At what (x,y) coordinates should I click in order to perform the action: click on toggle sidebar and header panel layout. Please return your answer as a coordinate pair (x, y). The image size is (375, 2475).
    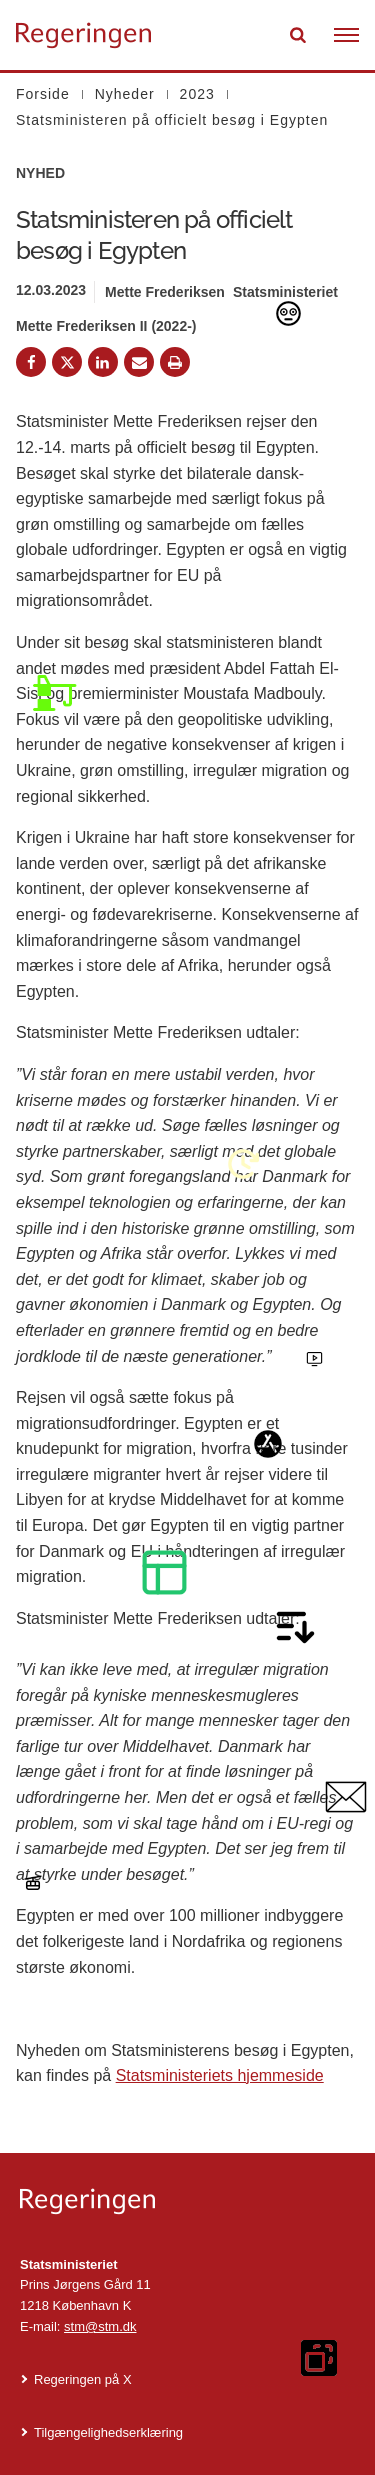
    Looking at the image, I should click on (164, 1572).